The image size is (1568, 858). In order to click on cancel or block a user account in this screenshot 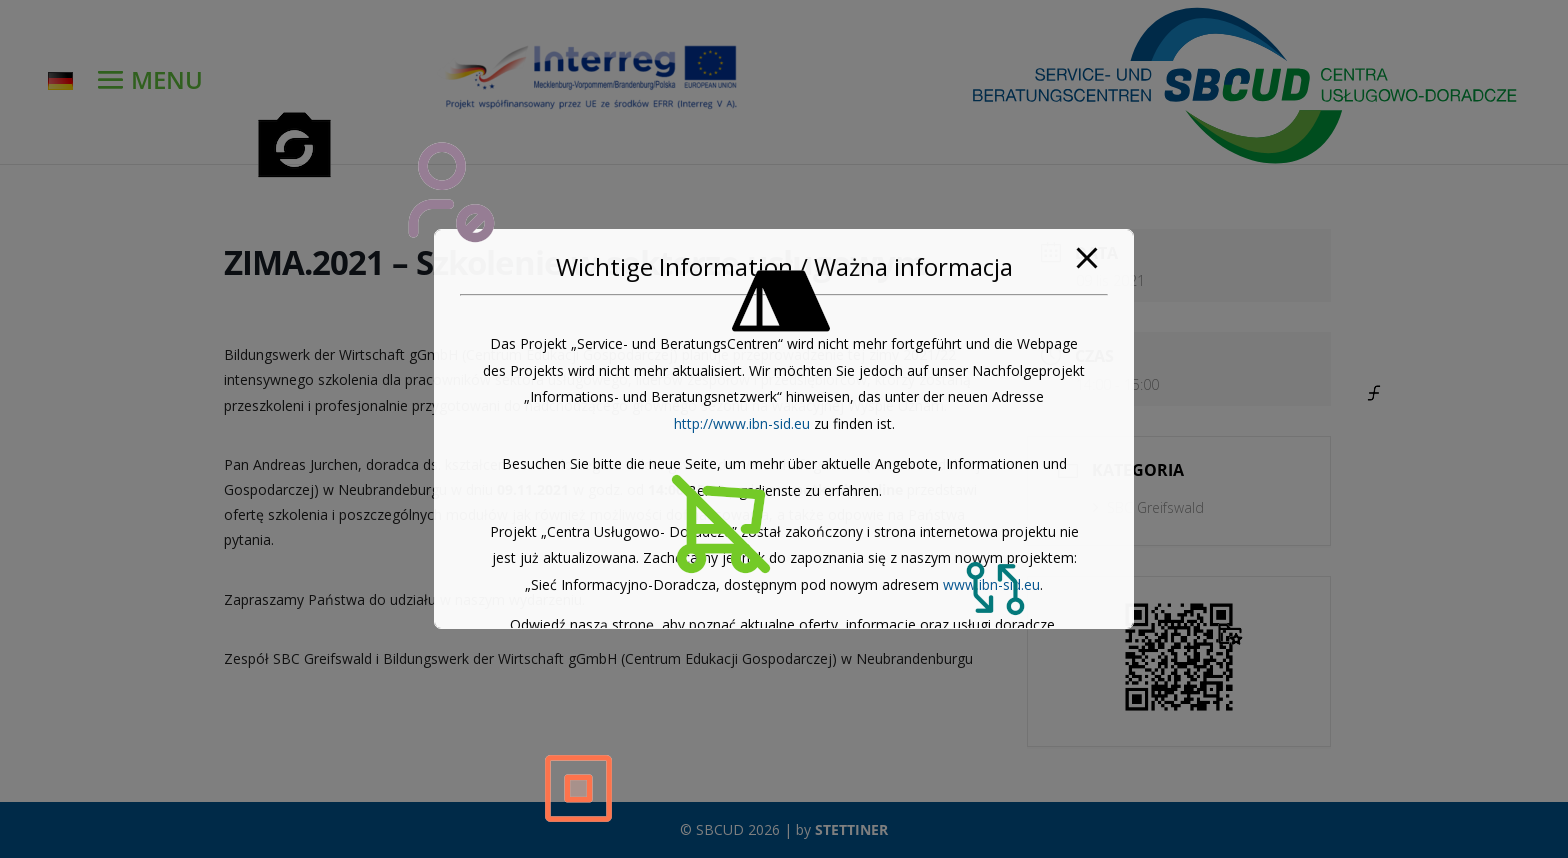, I will do `click(442, 190)`.